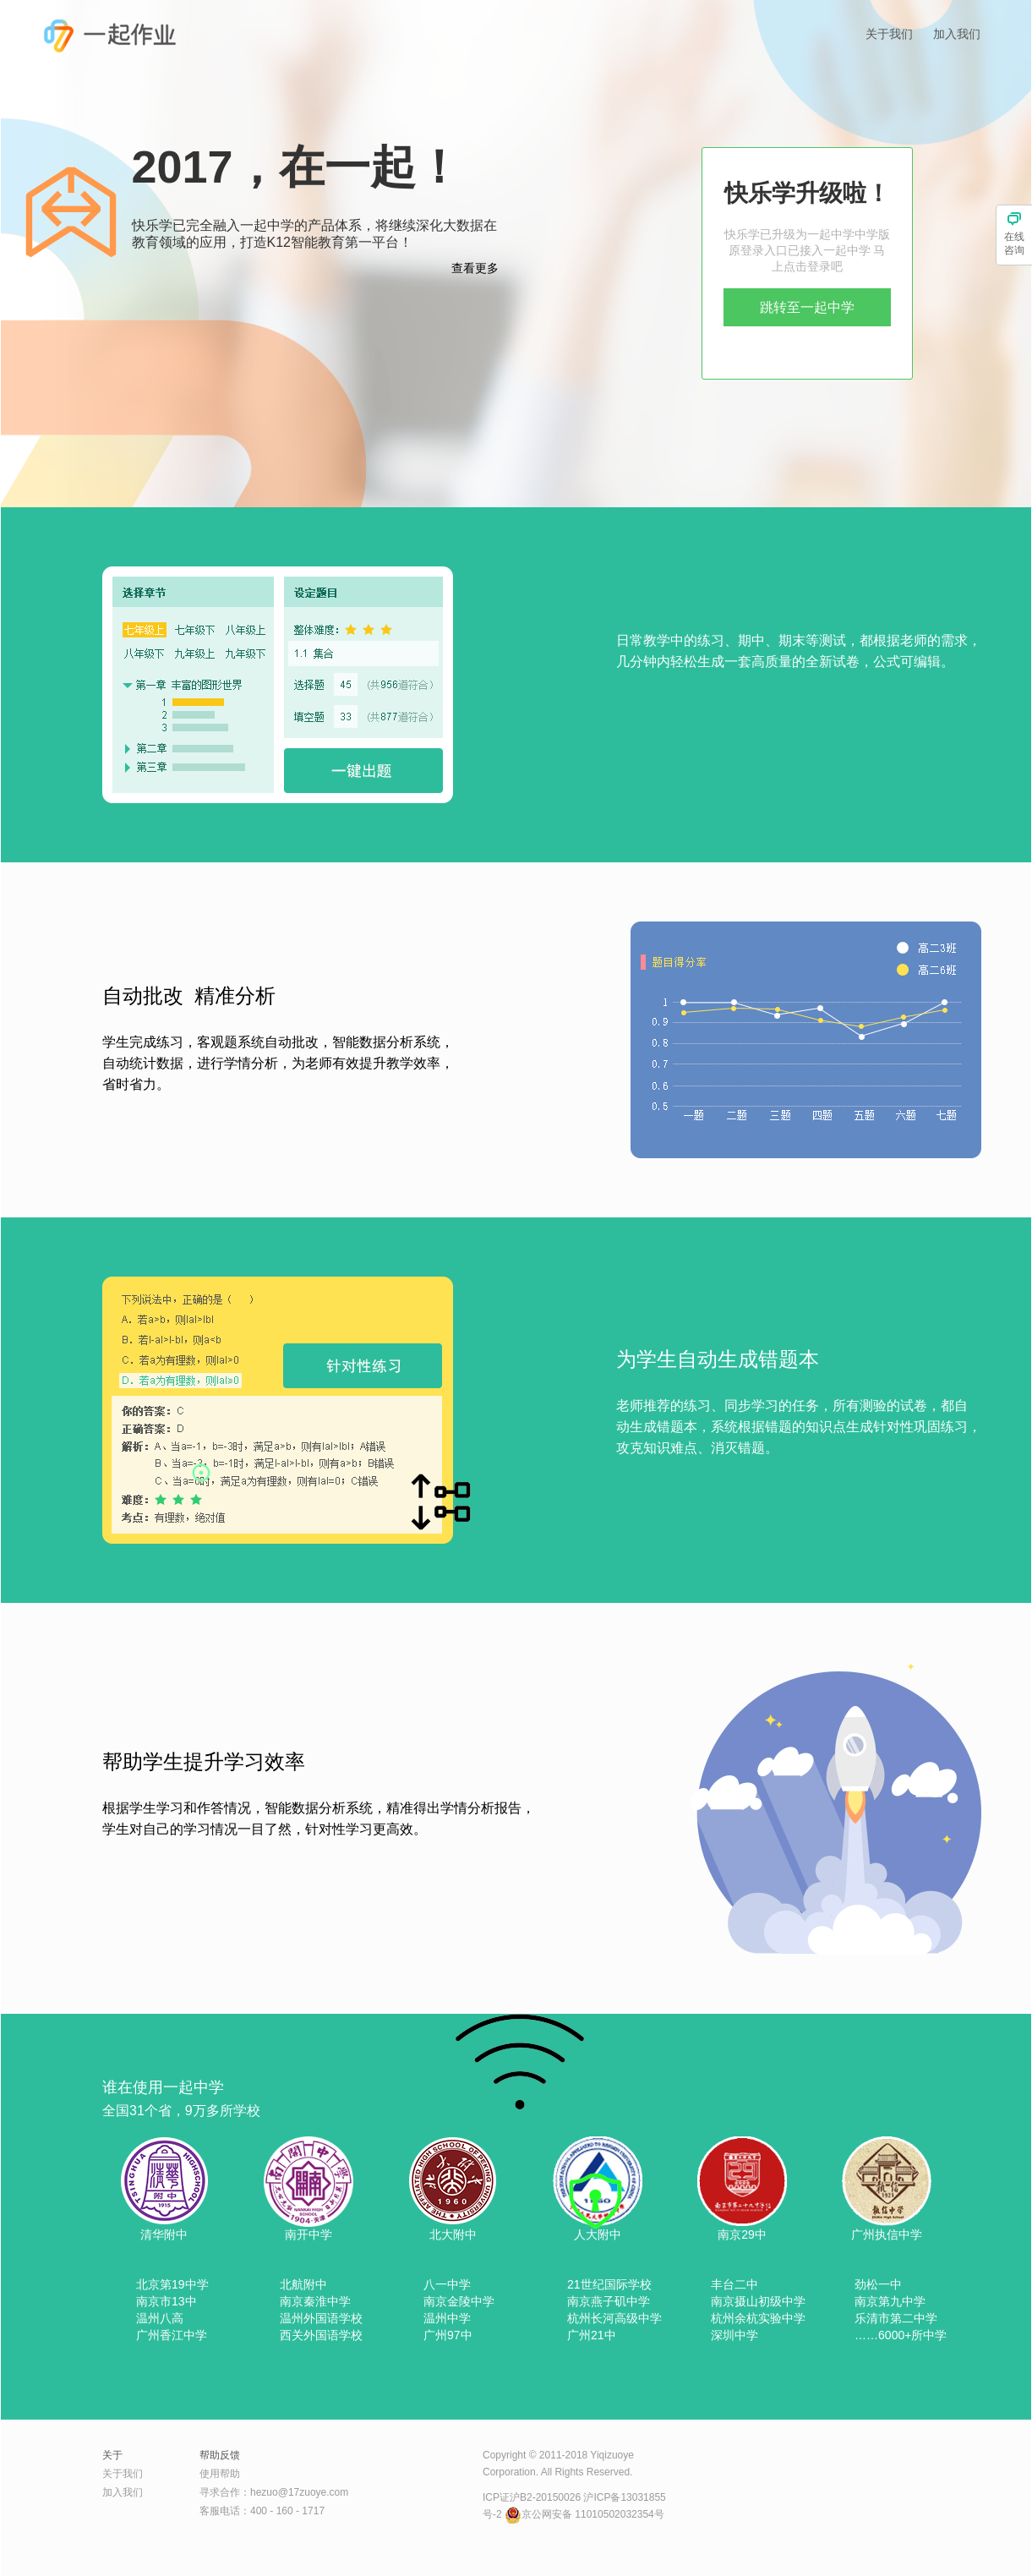 The height and width of the screenshot is (2576, 1032). What do you see at coordinates (520, 2059) in the screenshot?
I see `indicates strong wifi signal strength` at bounding box center [520, 2059].